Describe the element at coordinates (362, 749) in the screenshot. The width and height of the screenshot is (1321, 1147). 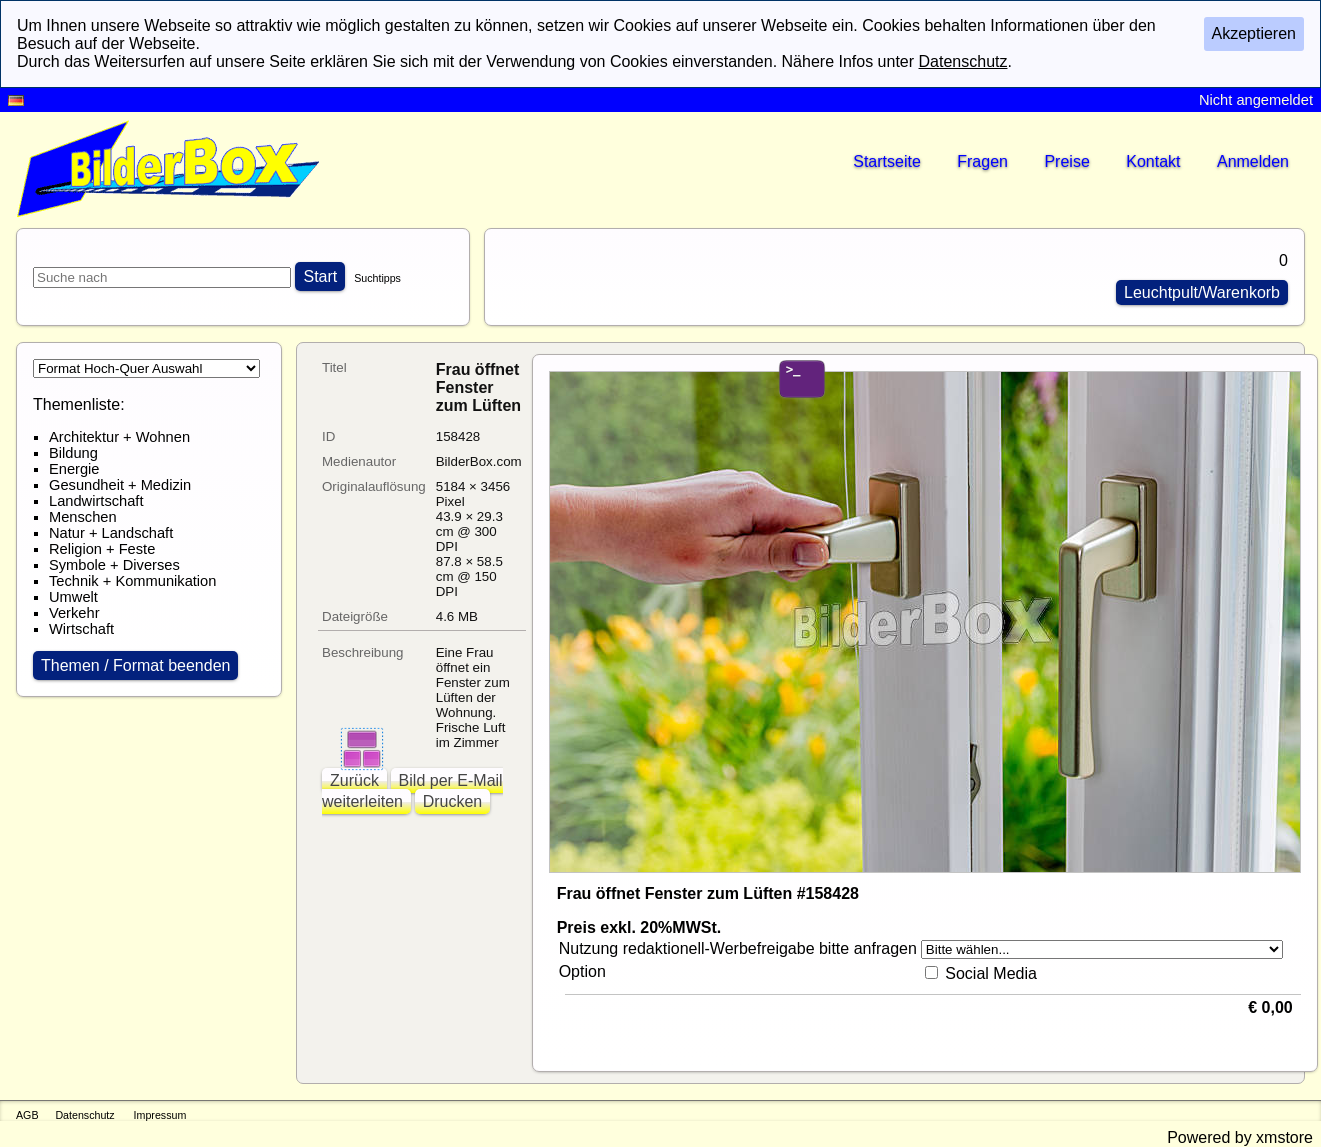
I see `select all items in the current view` at that location.